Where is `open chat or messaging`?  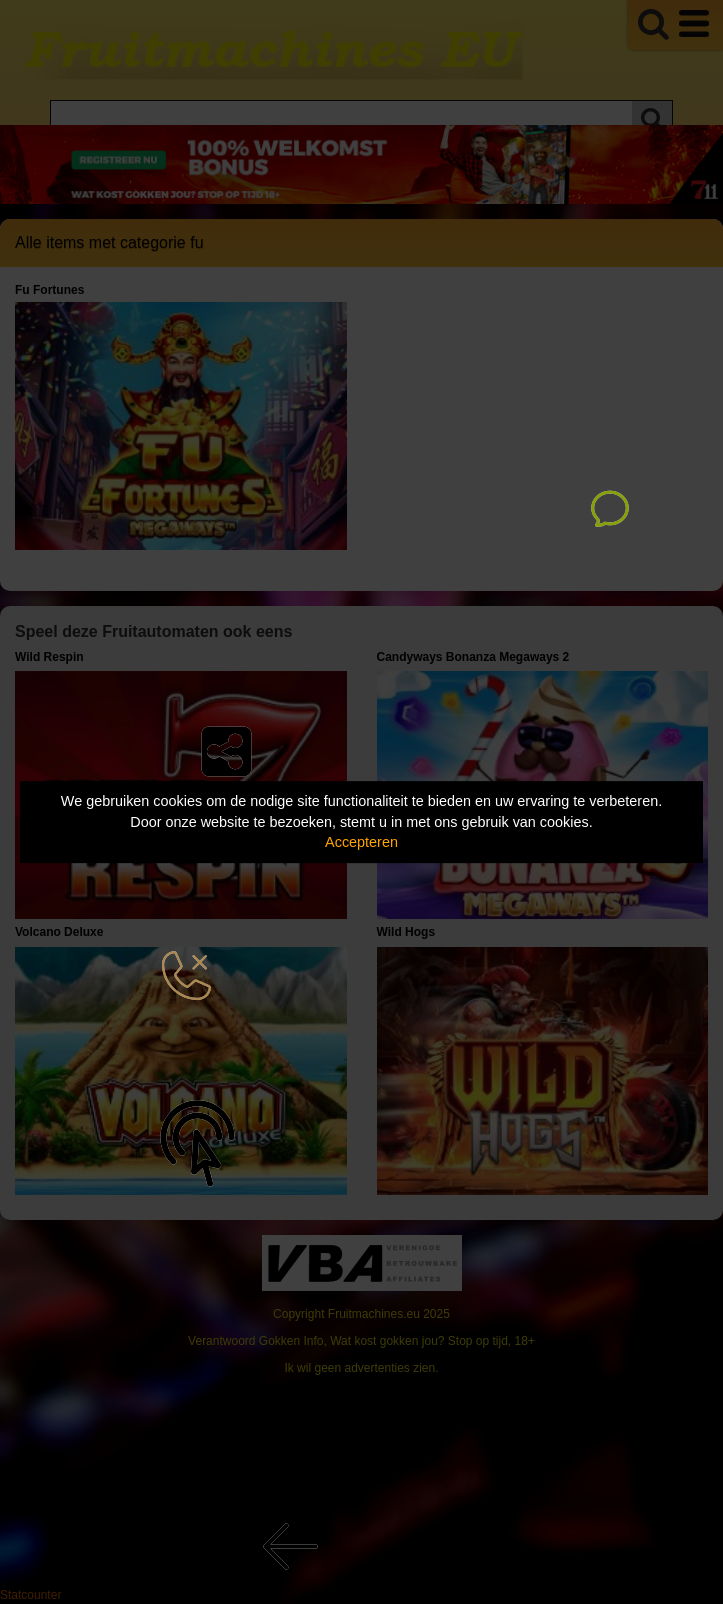
open chat or messaging is located at coordinates (610, 508).